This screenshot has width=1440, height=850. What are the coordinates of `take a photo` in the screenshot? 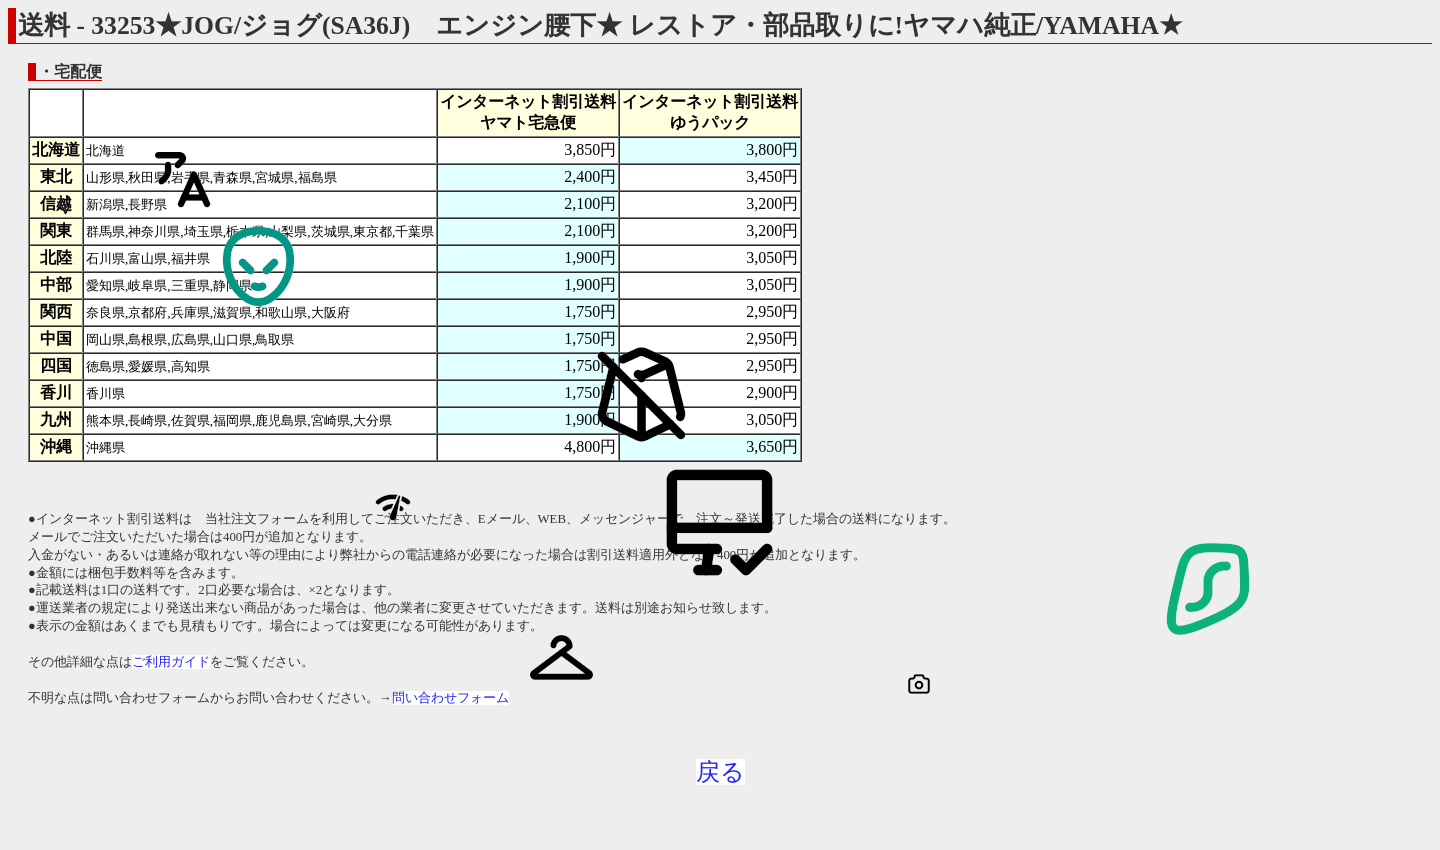 It's located at (919, 684).